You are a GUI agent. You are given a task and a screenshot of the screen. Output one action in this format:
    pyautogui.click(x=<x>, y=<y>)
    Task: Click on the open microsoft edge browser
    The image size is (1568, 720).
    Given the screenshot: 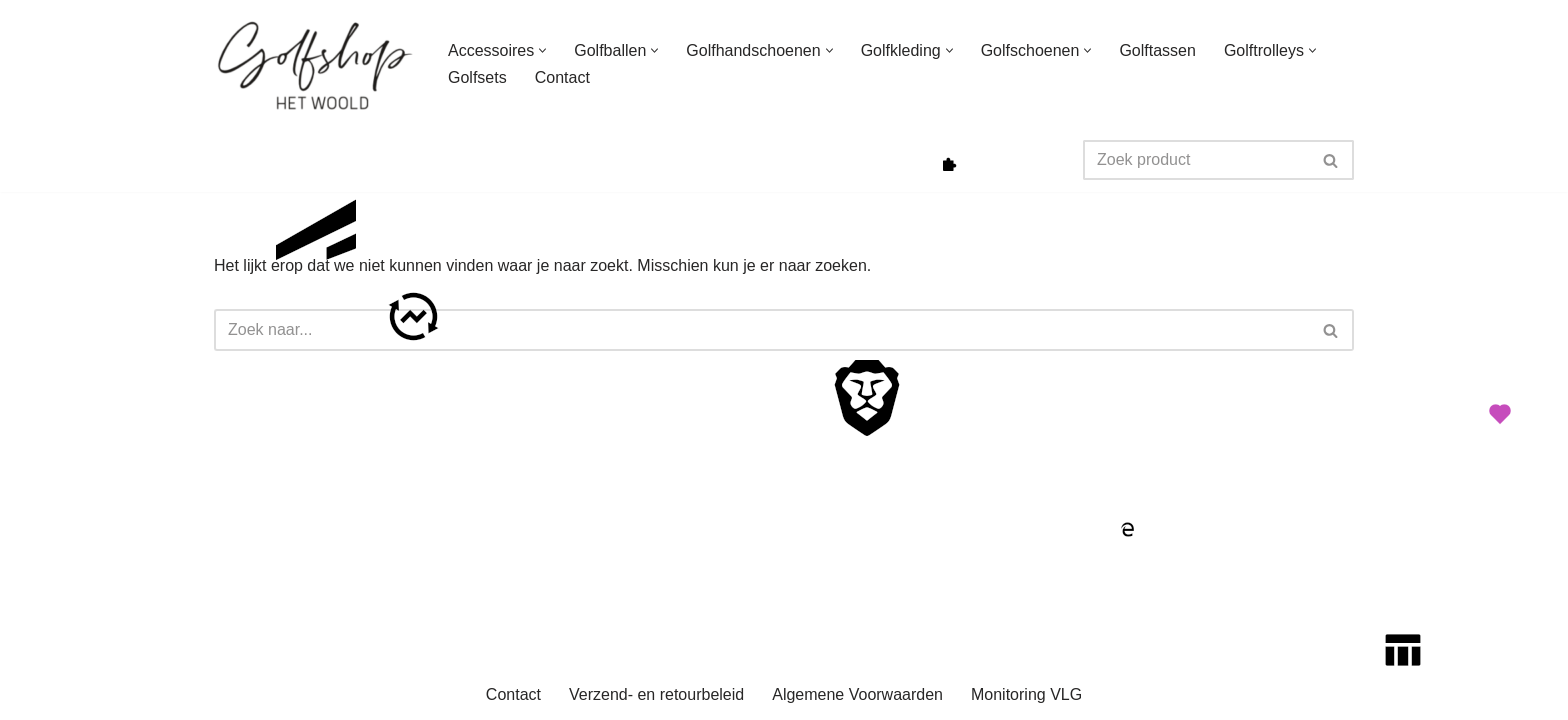 What is the action you would take?
    pyautogui.click(x=1127, y=529)
    